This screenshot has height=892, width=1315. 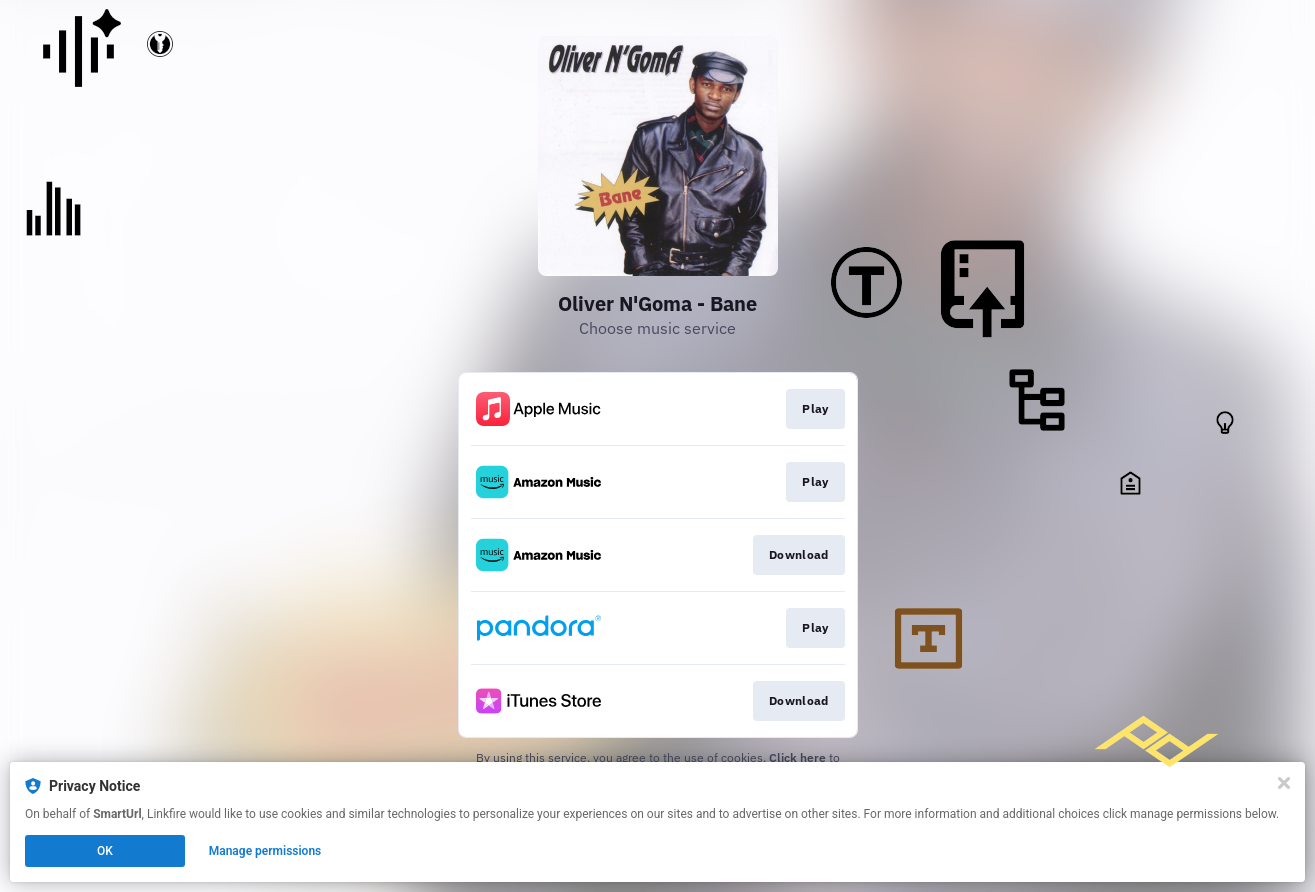 What do you see at coordinates (160, 44) in the screenshot?
I see `open keepassxc password manager` at bounding box center [160, 44].